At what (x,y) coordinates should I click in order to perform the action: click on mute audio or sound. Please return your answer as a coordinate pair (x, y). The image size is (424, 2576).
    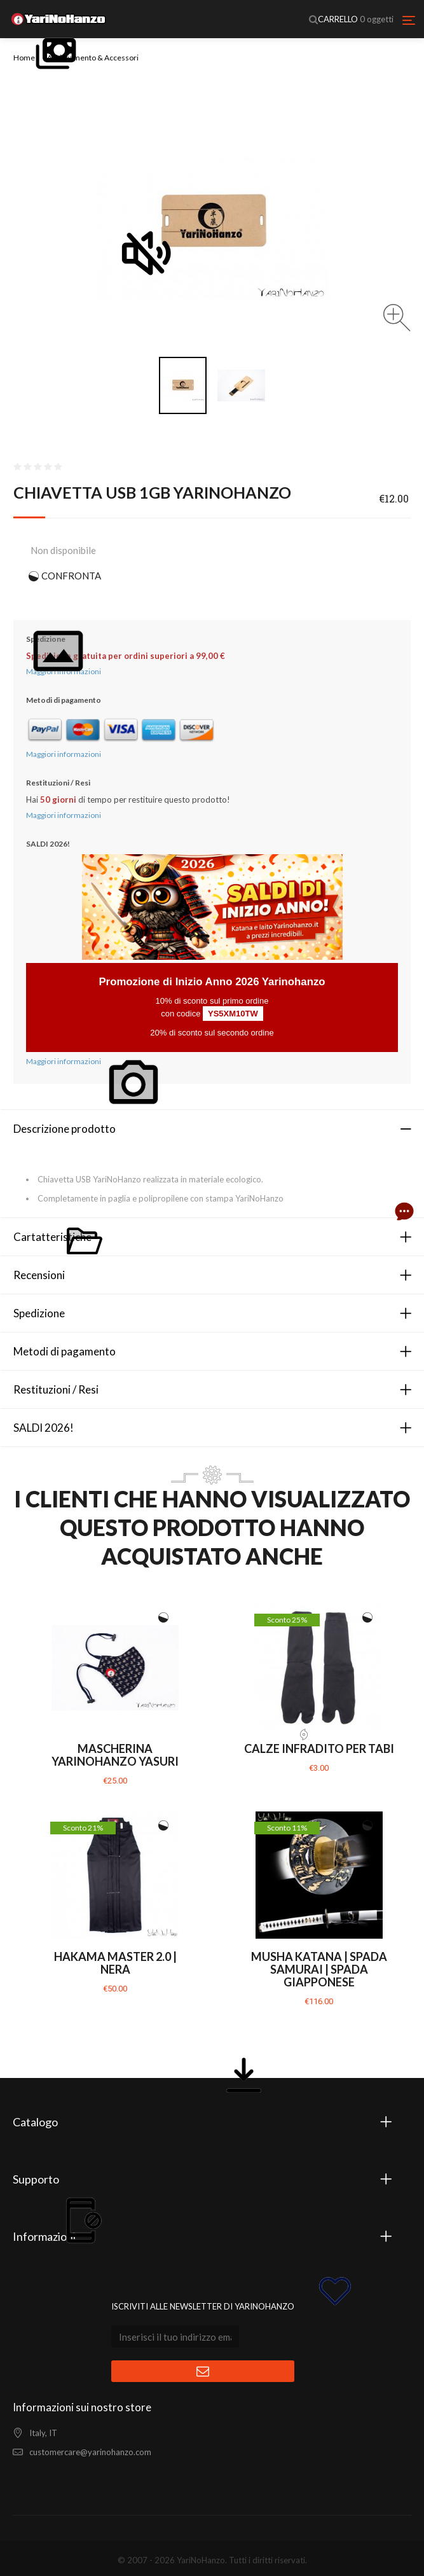
    Looking at the image, I should click on (146, 253).